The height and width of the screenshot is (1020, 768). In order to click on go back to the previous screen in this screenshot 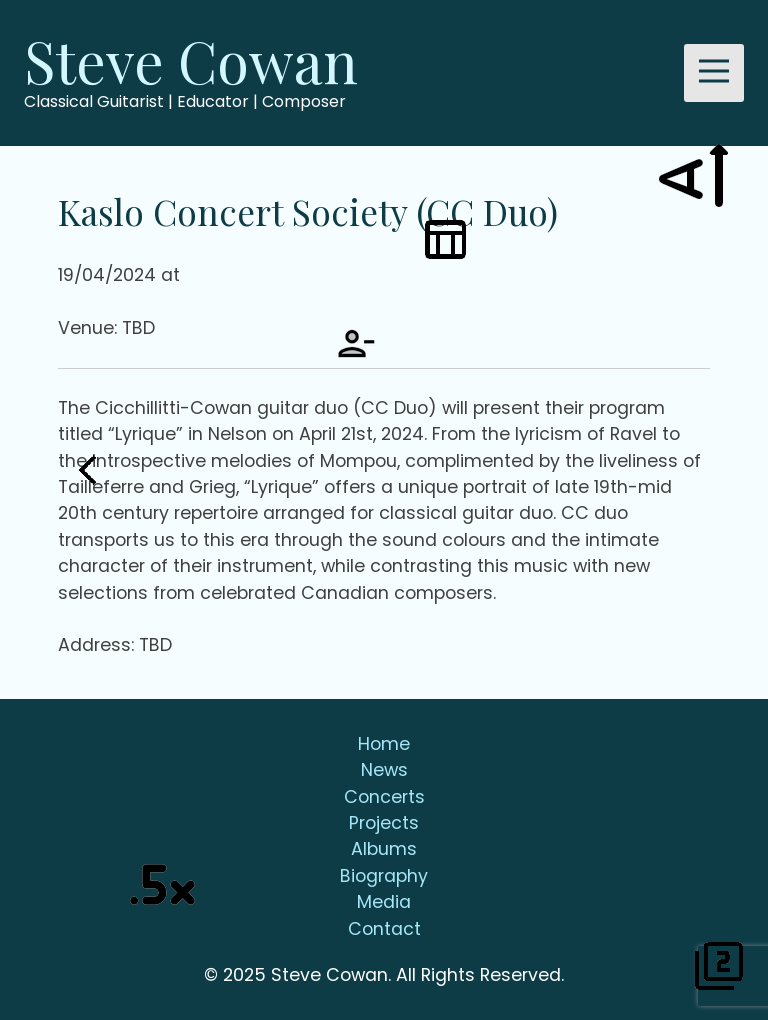, I will do `click(88, 470)`.